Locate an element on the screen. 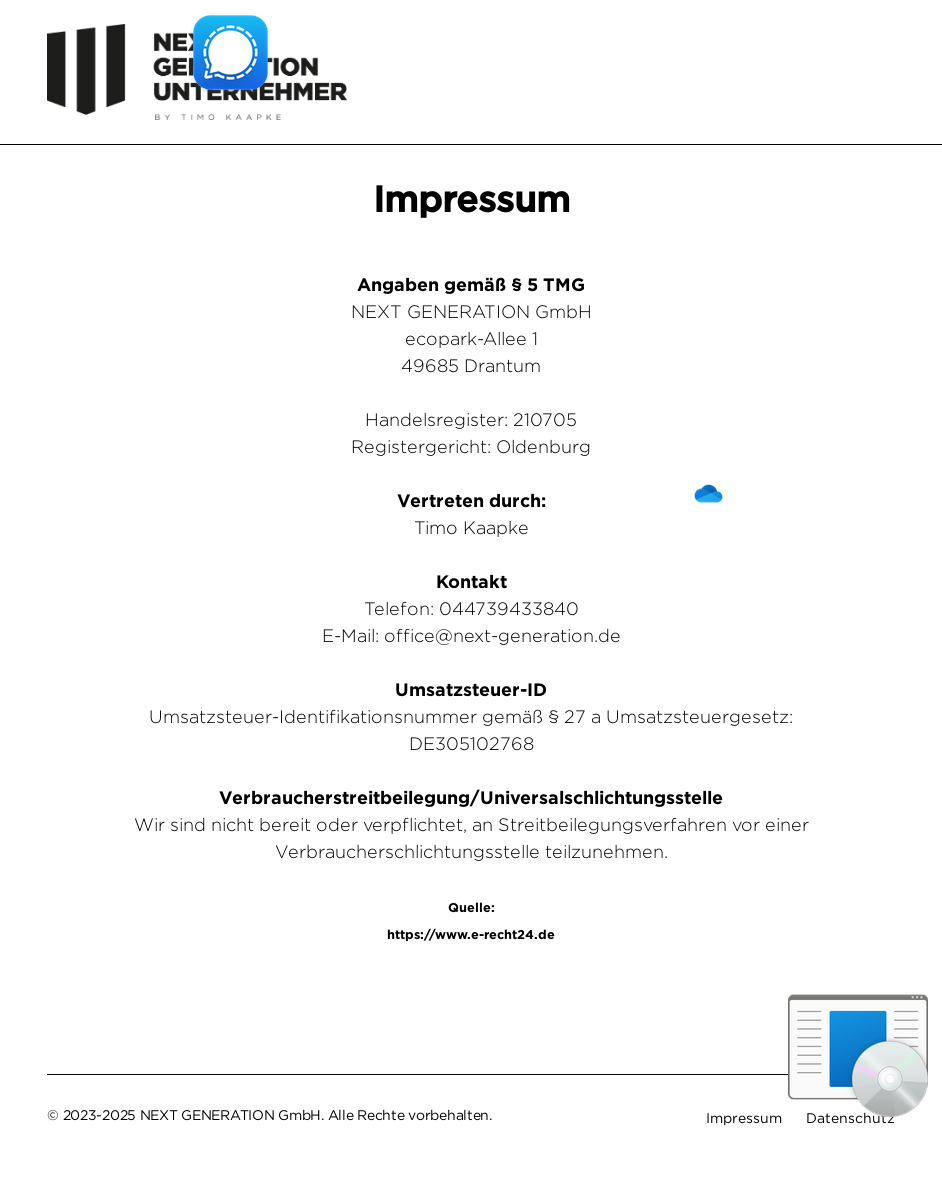 The width and height of the screenshot is (942, 1200). open Signal messenger is located at coordinates (230, 52).